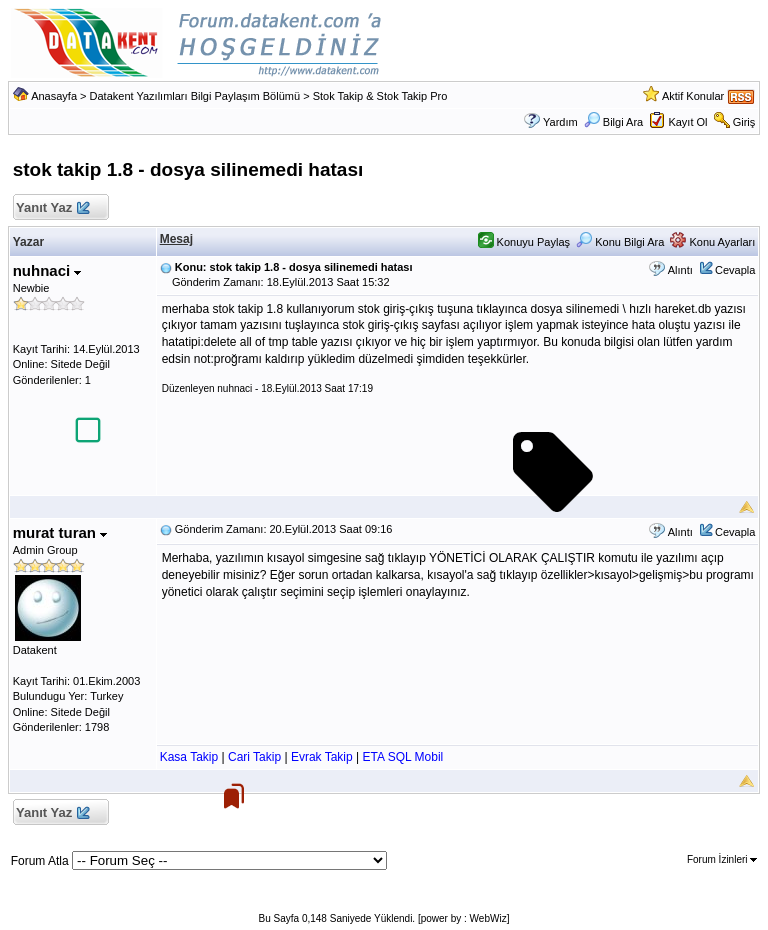 This screenshot has width=768, height=930. Describe the element at coordinates (234, 796) in the screenshot. I see `view your saved bookmarks` at that location.